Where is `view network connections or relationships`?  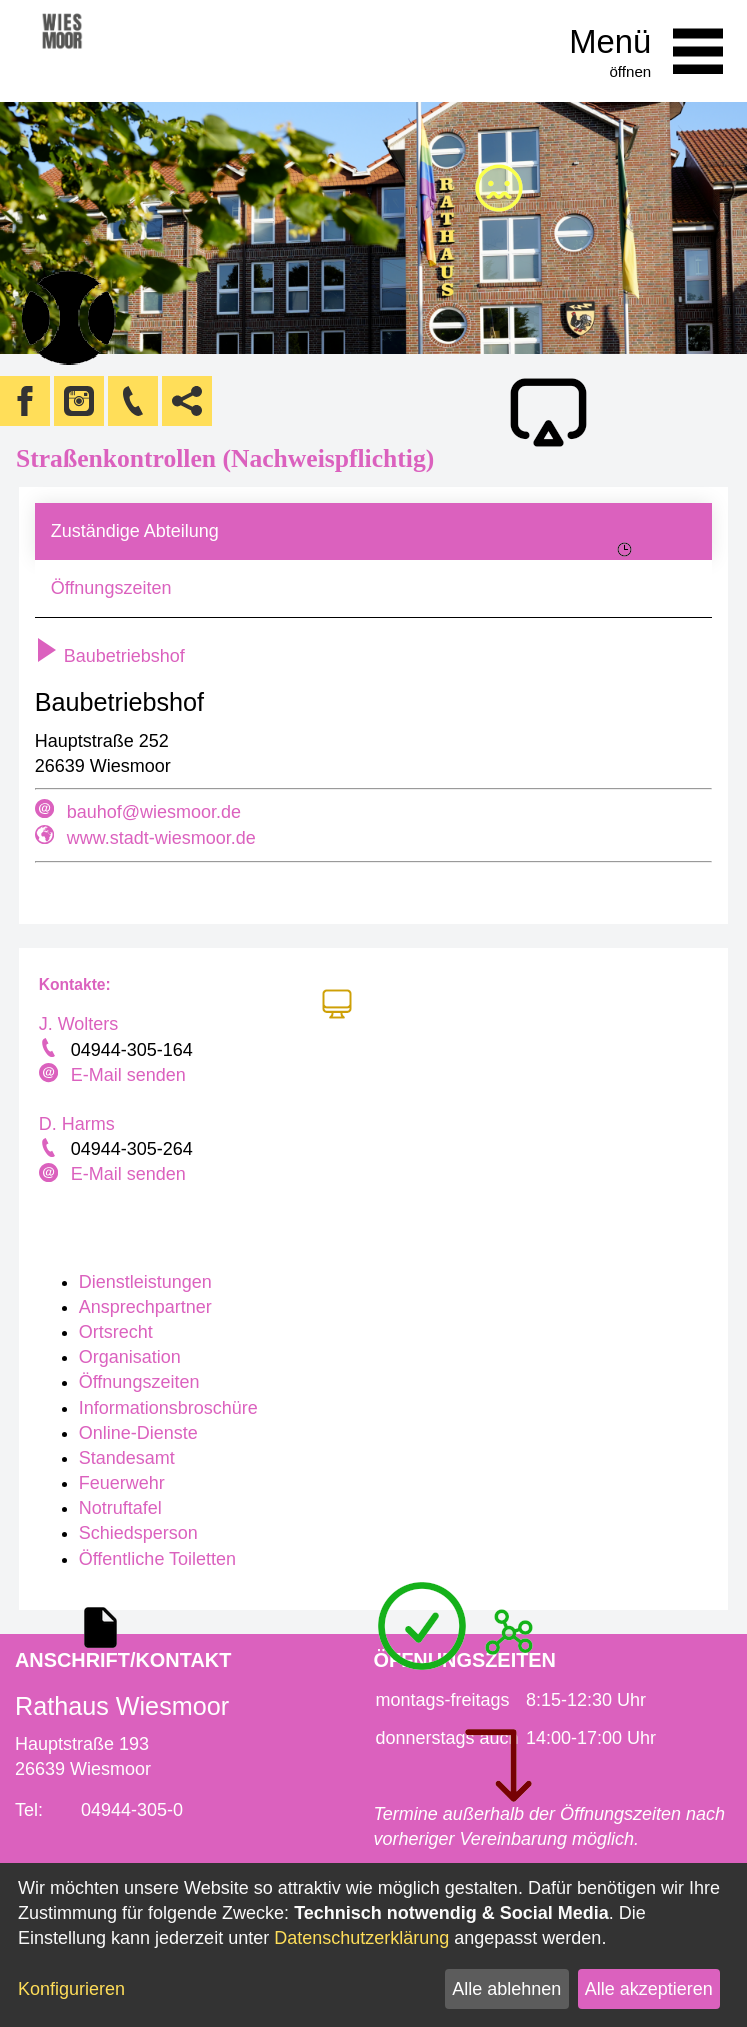 view network connections or relationships is located at coordinates (509, 1633).